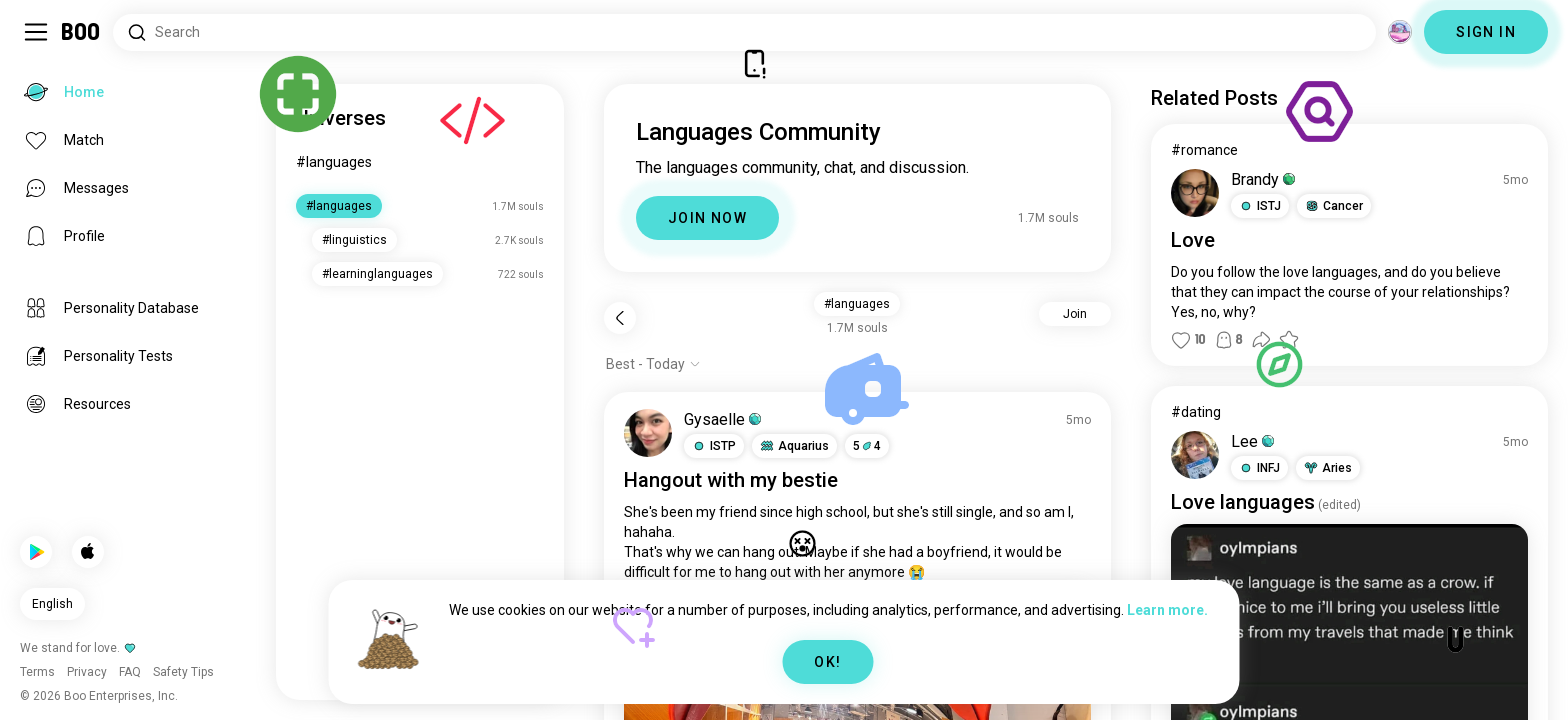 This screenshot has width=1568, height=720. I want to click on access Google BigQuery data warehouse, so click(1319, 111).